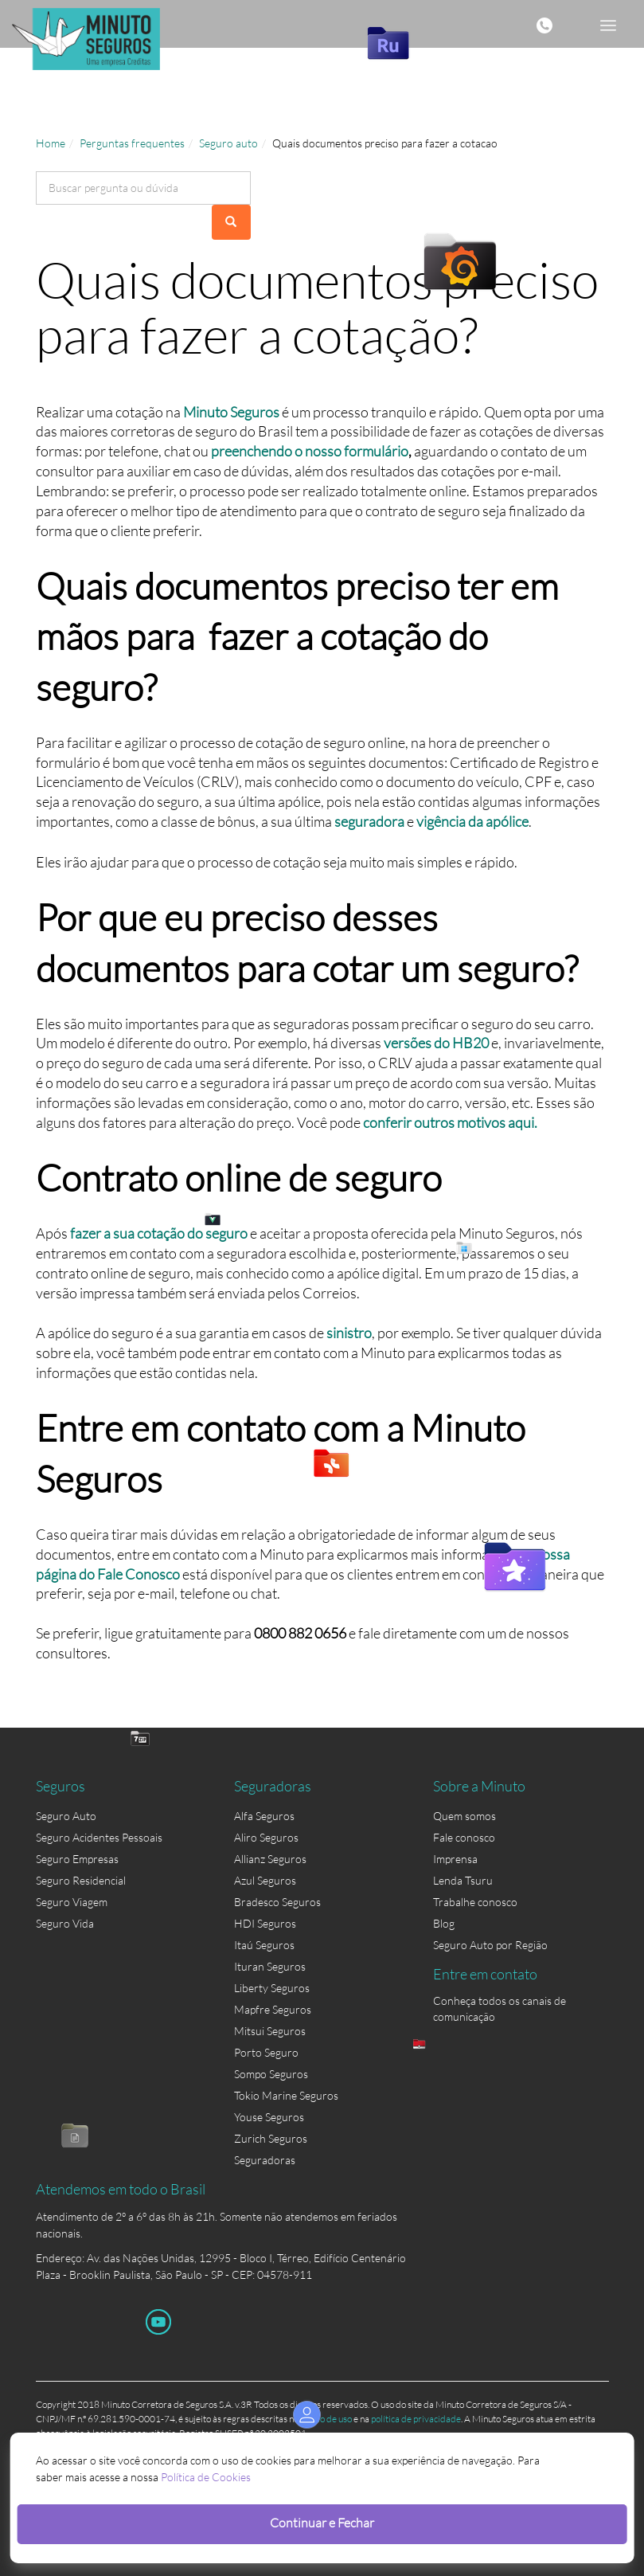 The image size is (644, 2576). Describe the element at coordinates (213, 1219) in the screenshot. I see `open folder containing vue.js project files` at that location.